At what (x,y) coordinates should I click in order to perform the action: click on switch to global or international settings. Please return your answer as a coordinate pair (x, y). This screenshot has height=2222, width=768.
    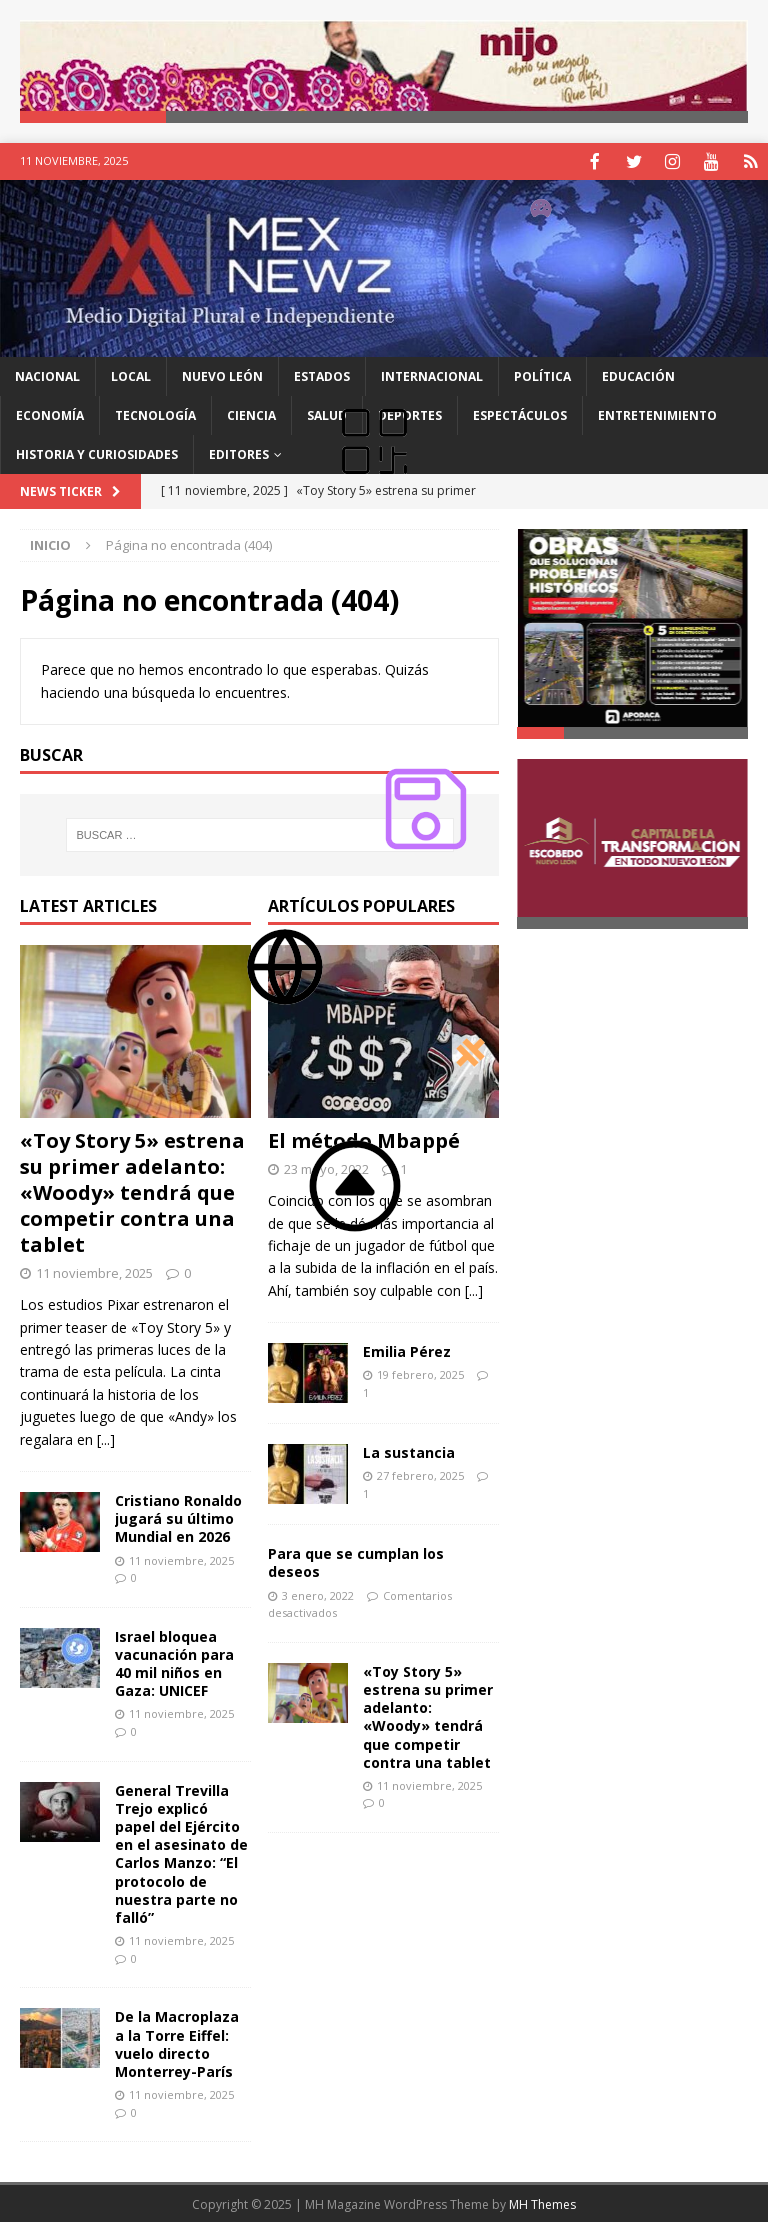
    Looking at the image, I should click on (285, 967).